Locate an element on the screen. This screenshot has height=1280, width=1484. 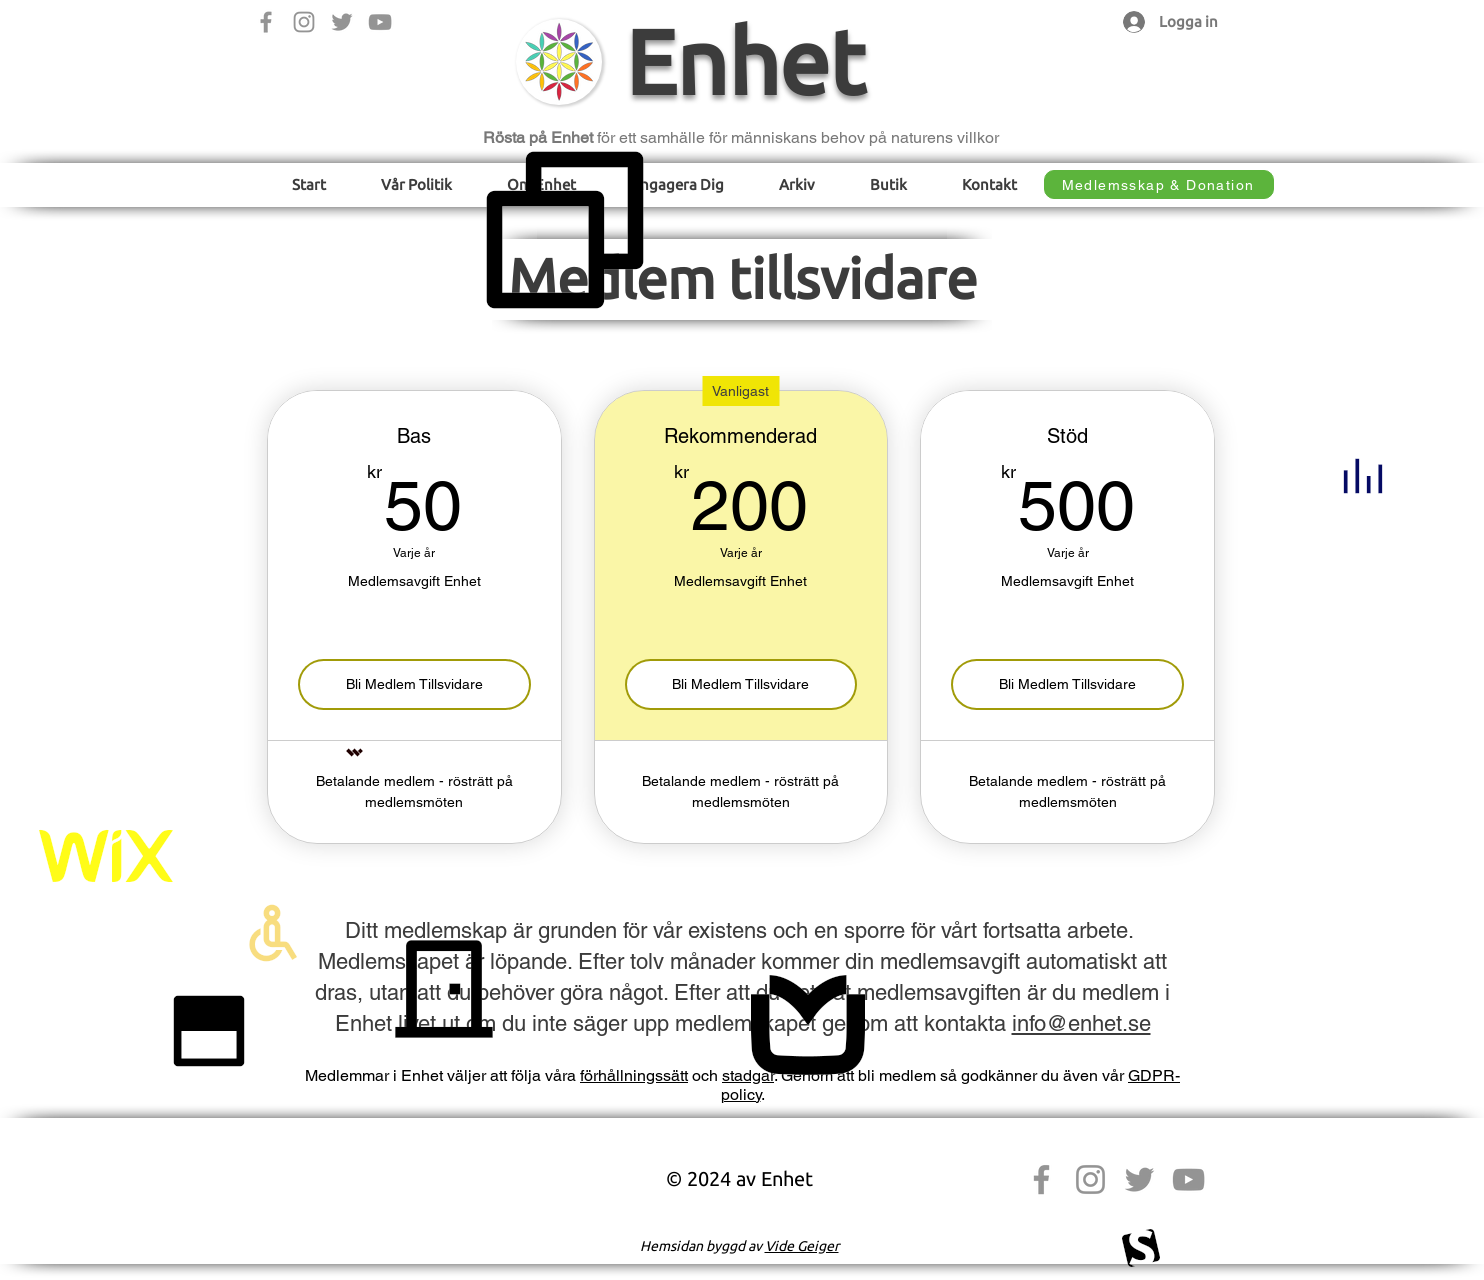
indicates wheelchair accessible facilities is located at coordinates (272, 933).